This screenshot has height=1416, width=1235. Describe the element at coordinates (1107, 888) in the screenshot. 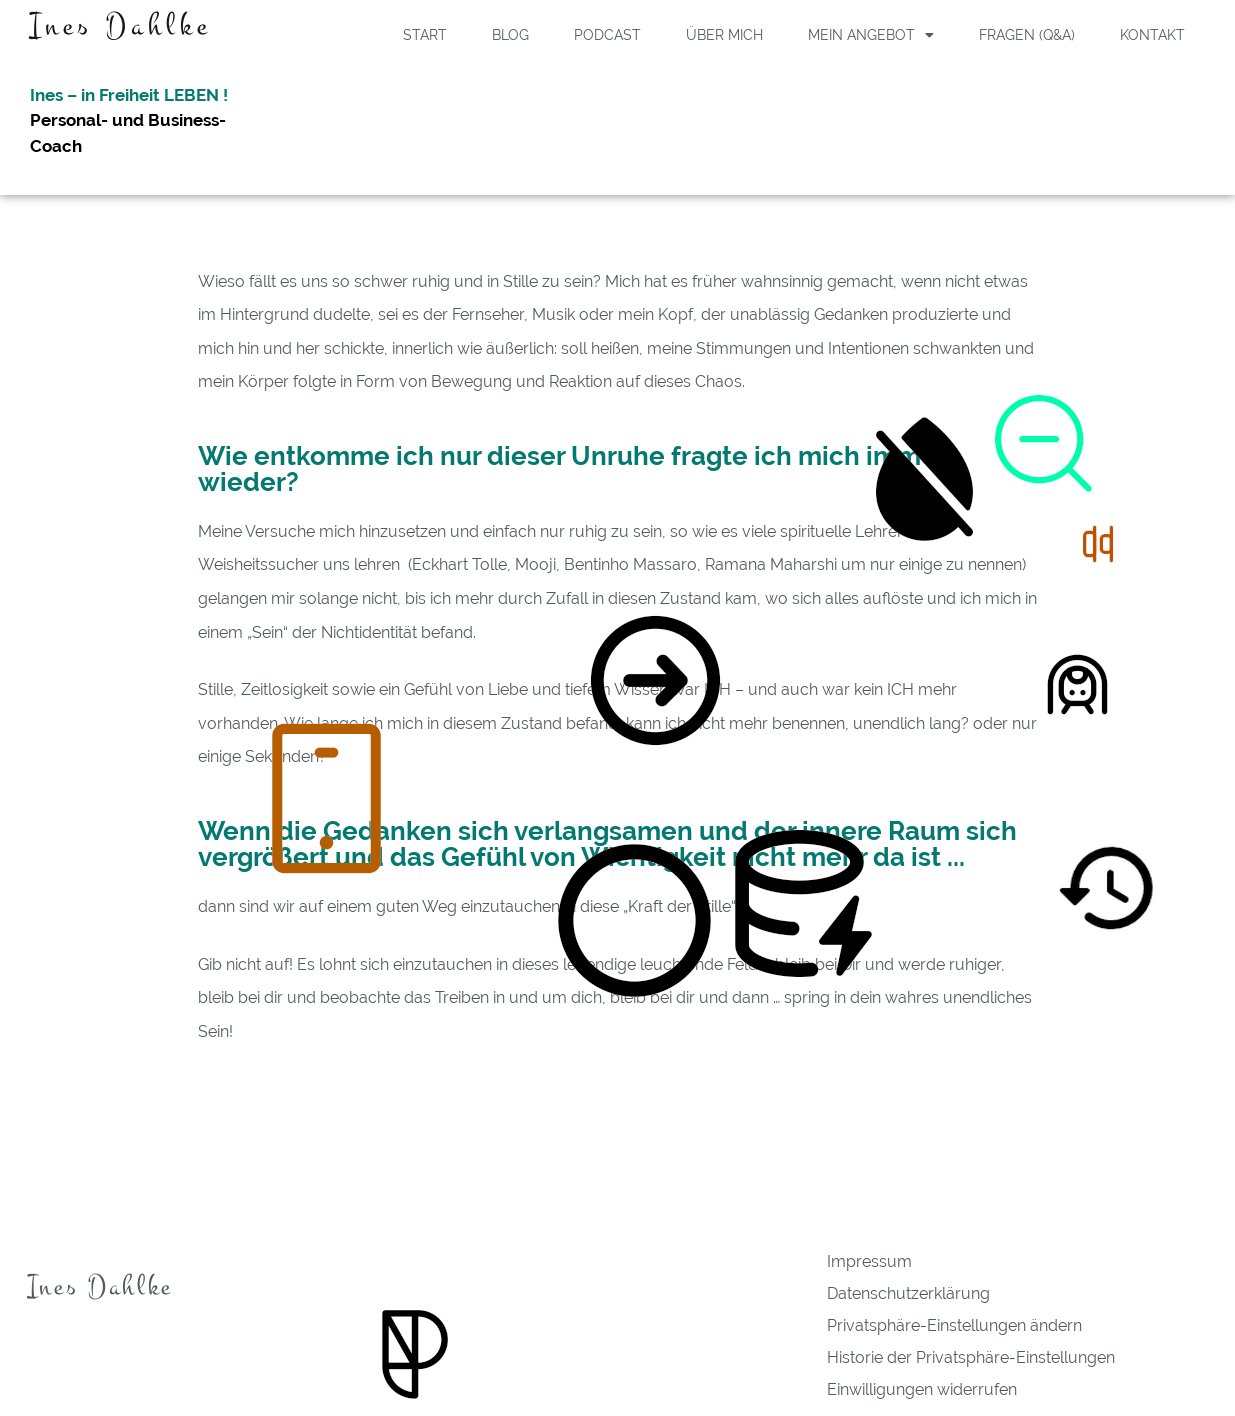

I see `view browsing or activity history` at that location.